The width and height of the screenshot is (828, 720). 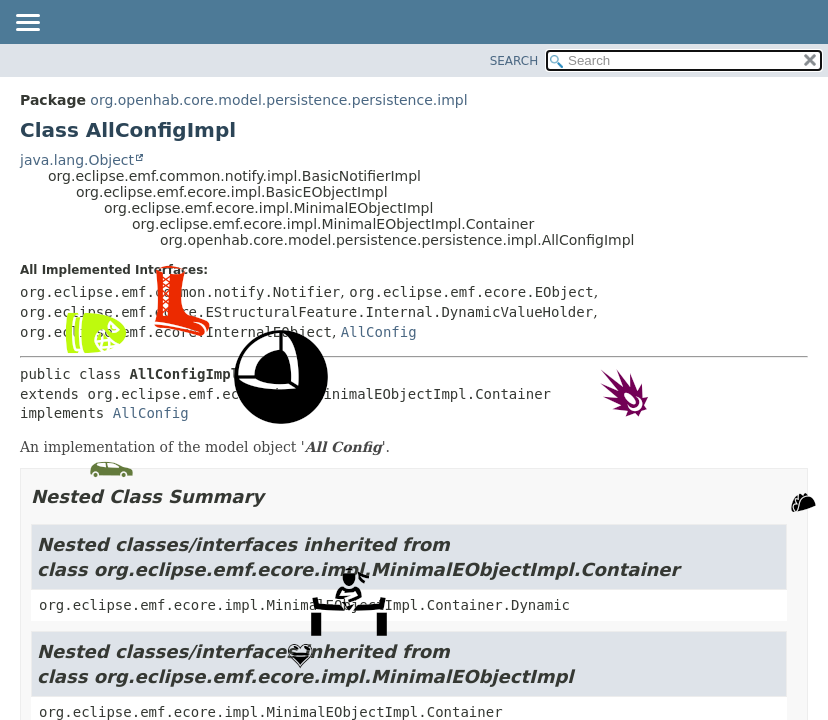 I want to click on bullet bill character from mario games, so click(x=96, y=333).